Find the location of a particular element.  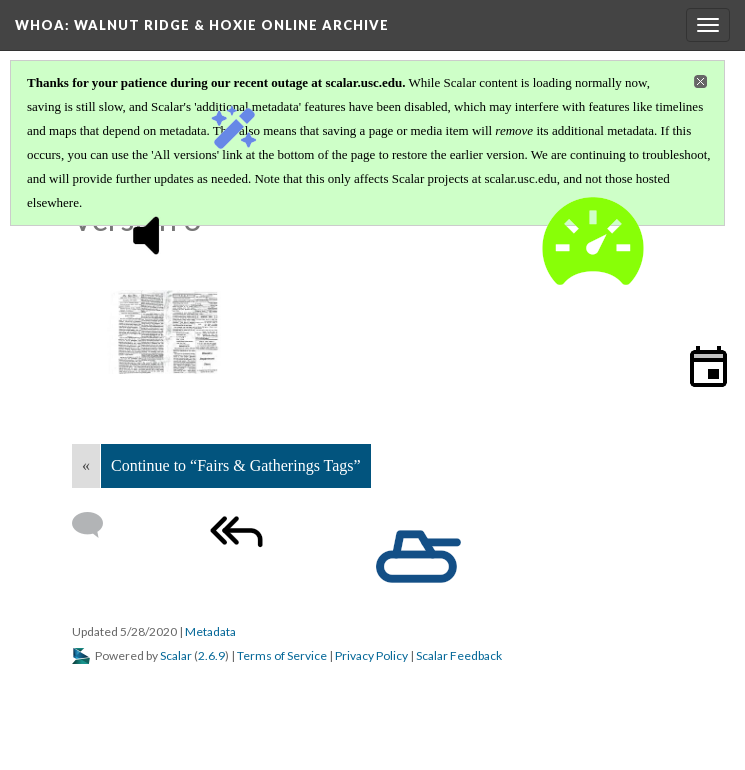

reply to all recipients of an email or message is located at coordinates (236, 530).